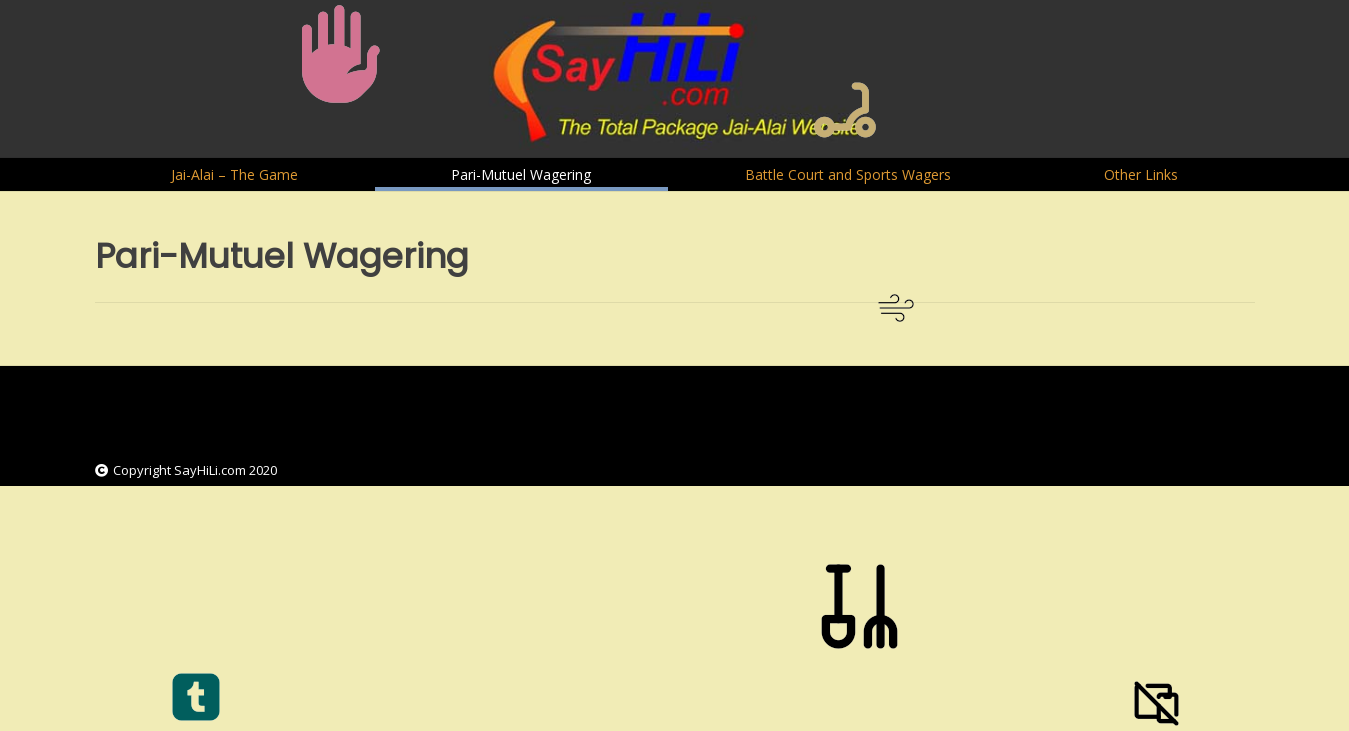 This screenshot has height=731, width=1349. What do you see at coordinates (1156, 703) in the screenshot?
I see `devices are disconnected or unavailable` at bounding box center [1156, 703].